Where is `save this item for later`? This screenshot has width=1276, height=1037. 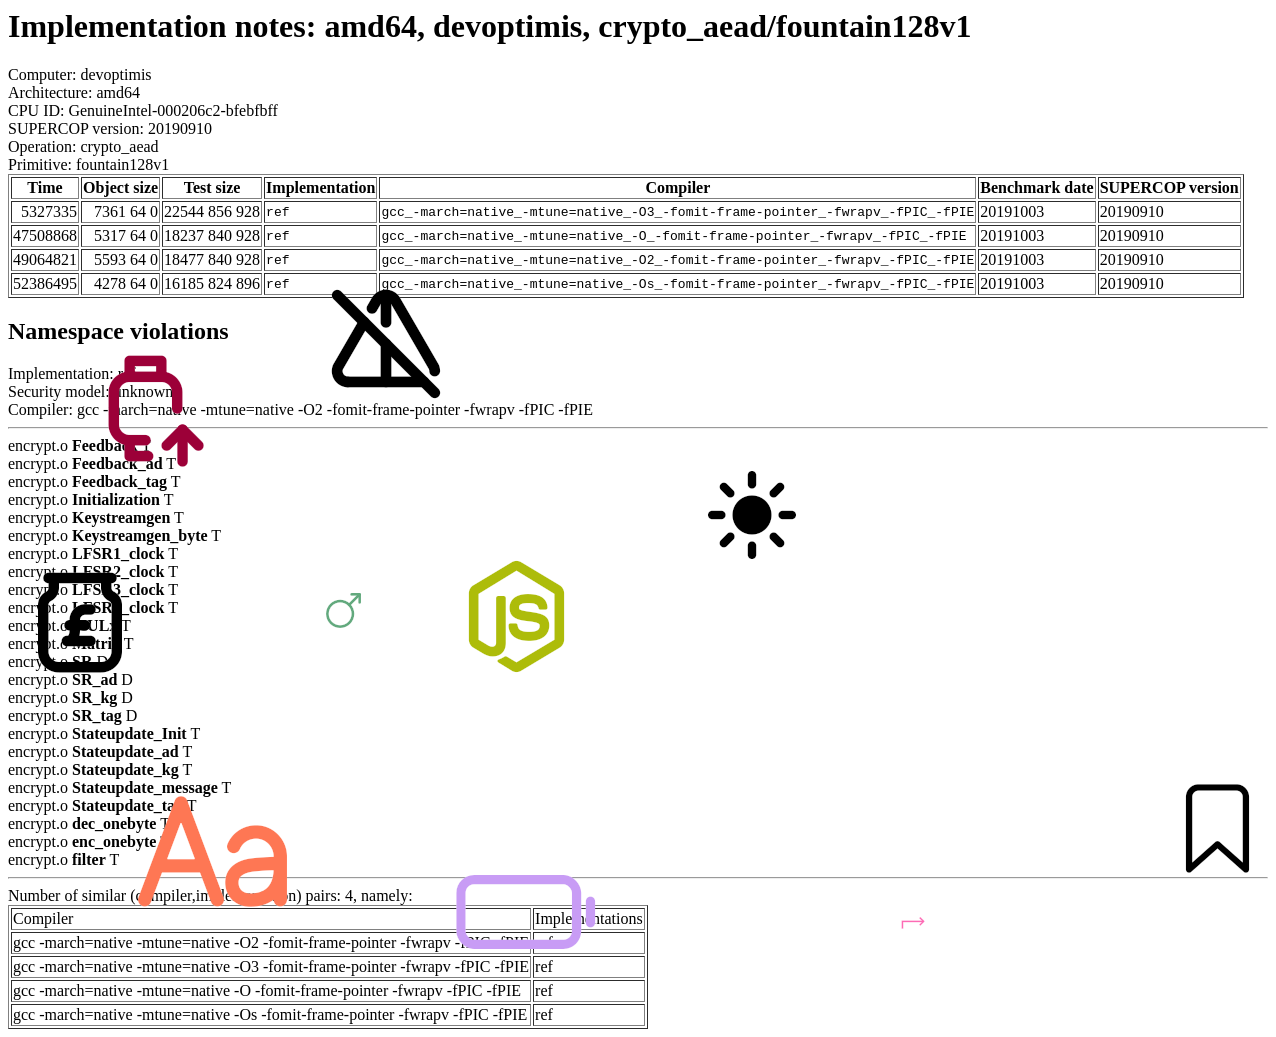
save this item for later is located at coordinates (1217, 828).